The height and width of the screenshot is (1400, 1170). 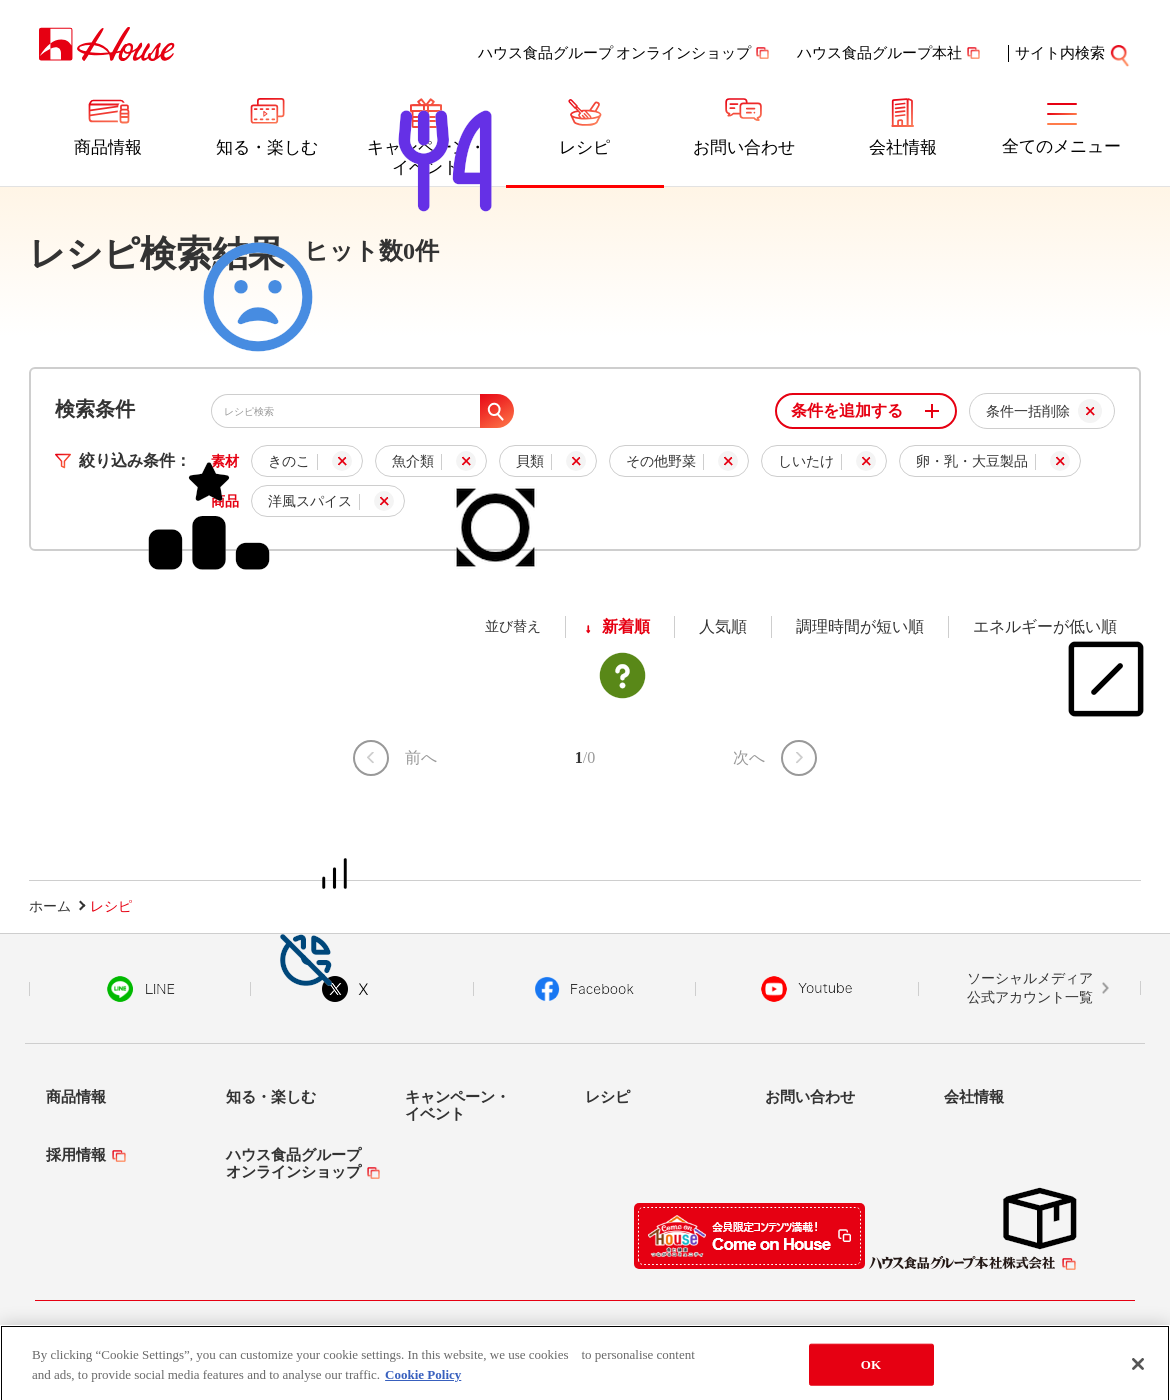 What do you see at coordinates (1106, 679) in the screenshot?
I see `indicates an ignored file in a diff view` at bounding box center [1106, 679].